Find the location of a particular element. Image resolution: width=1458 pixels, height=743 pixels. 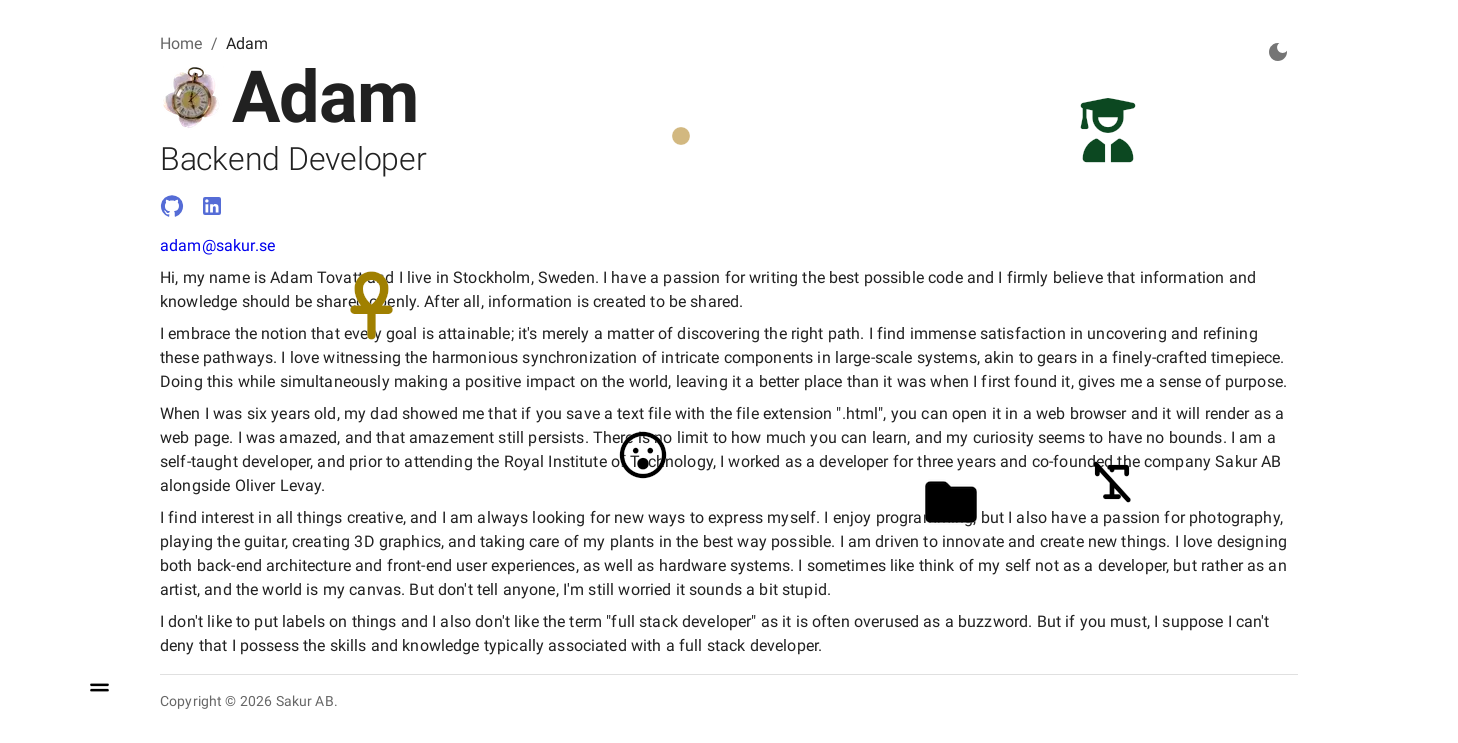

access your files and documents is located at coordinates (951, 502).